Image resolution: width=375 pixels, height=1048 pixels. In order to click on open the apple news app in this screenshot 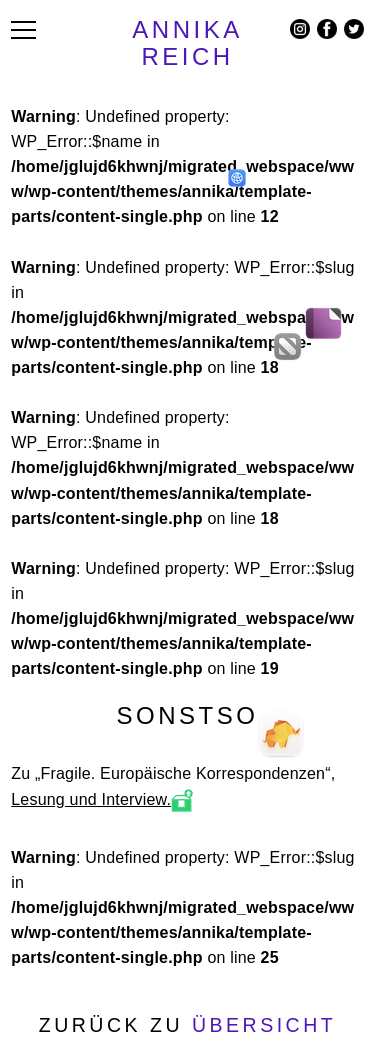, I will do `click(287, 346)`.